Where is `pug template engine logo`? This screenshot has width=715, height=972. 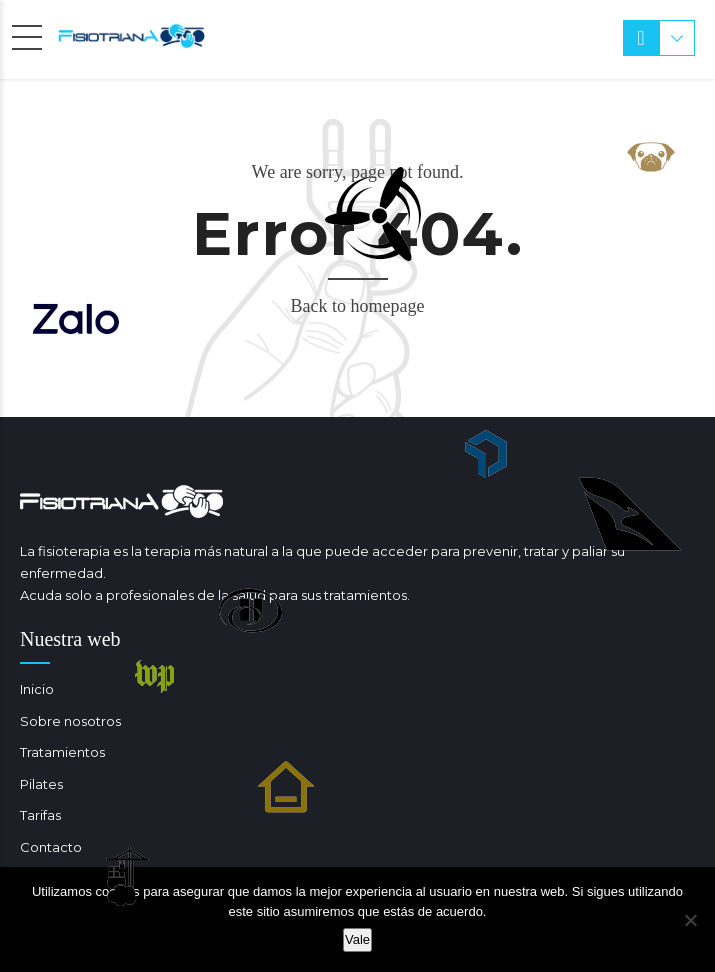 pug template engine logo is located at coordinates (651, 157).